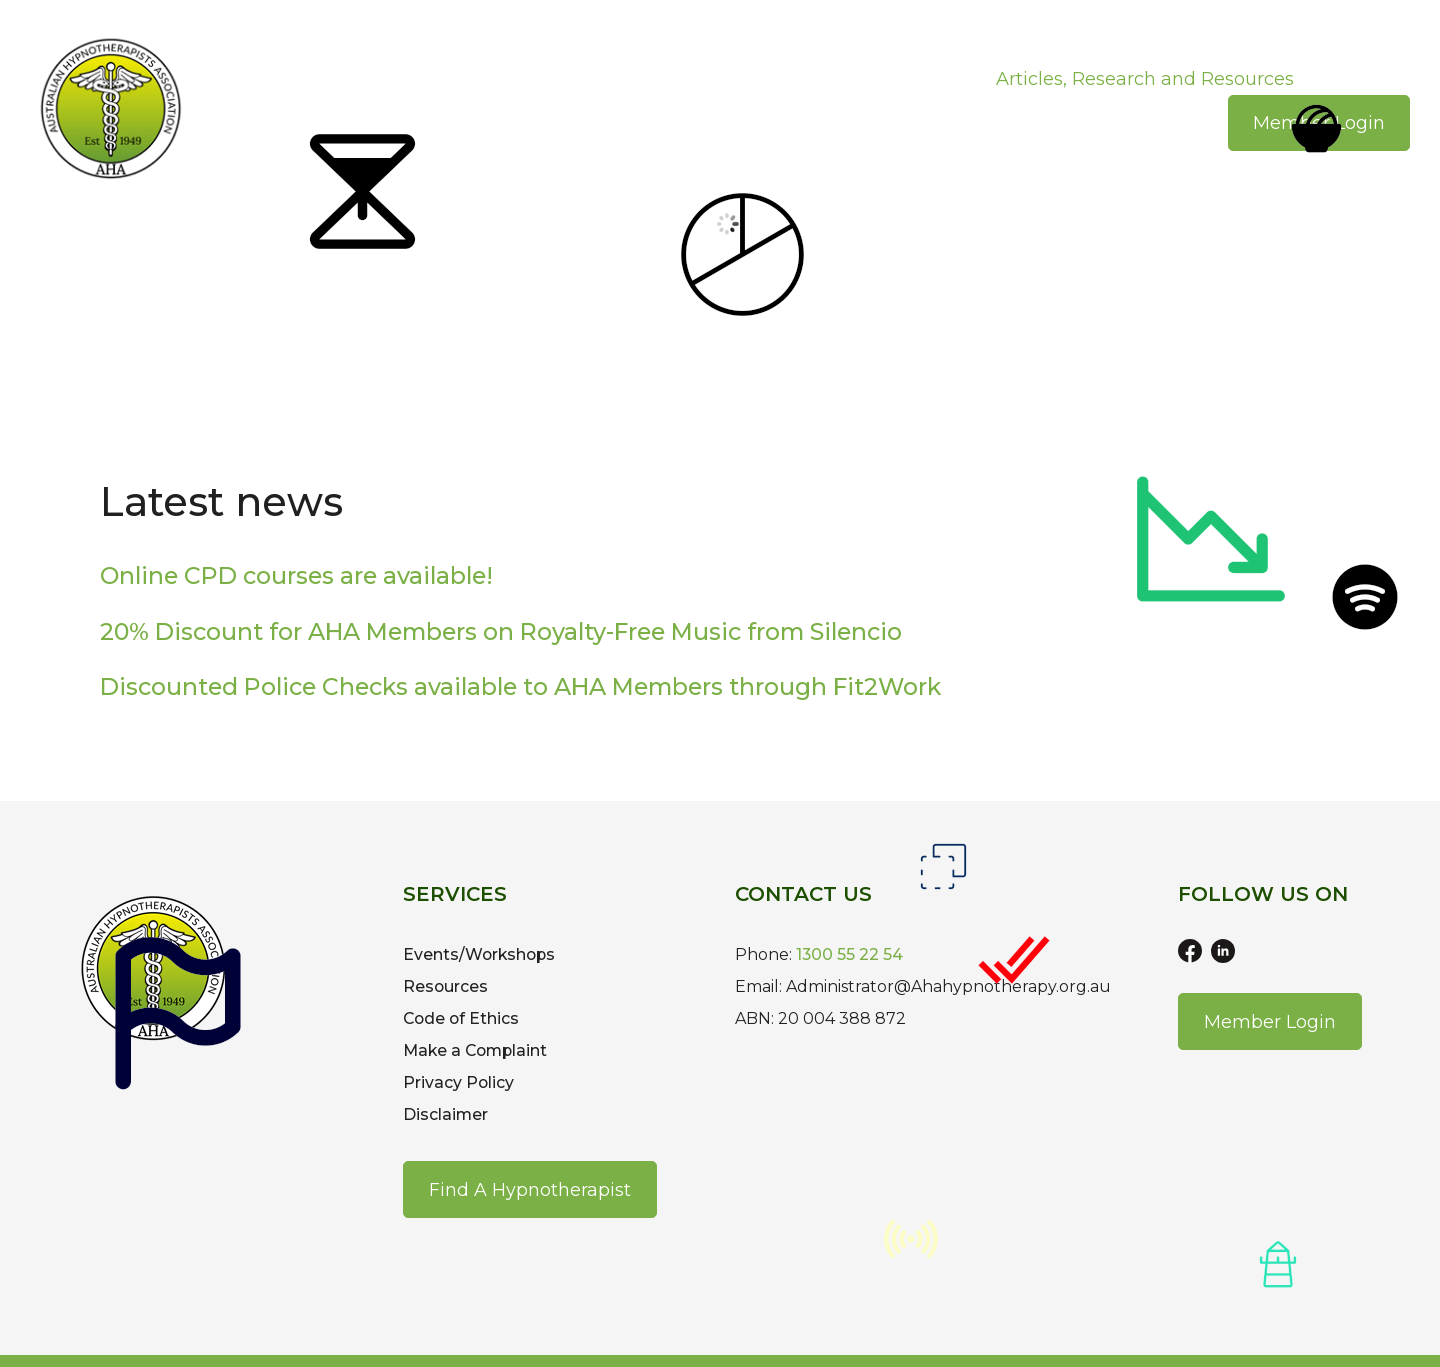 The image size is (1440, 1367). I want to click on flag or bookmark an item for later, so click(178, 1011).